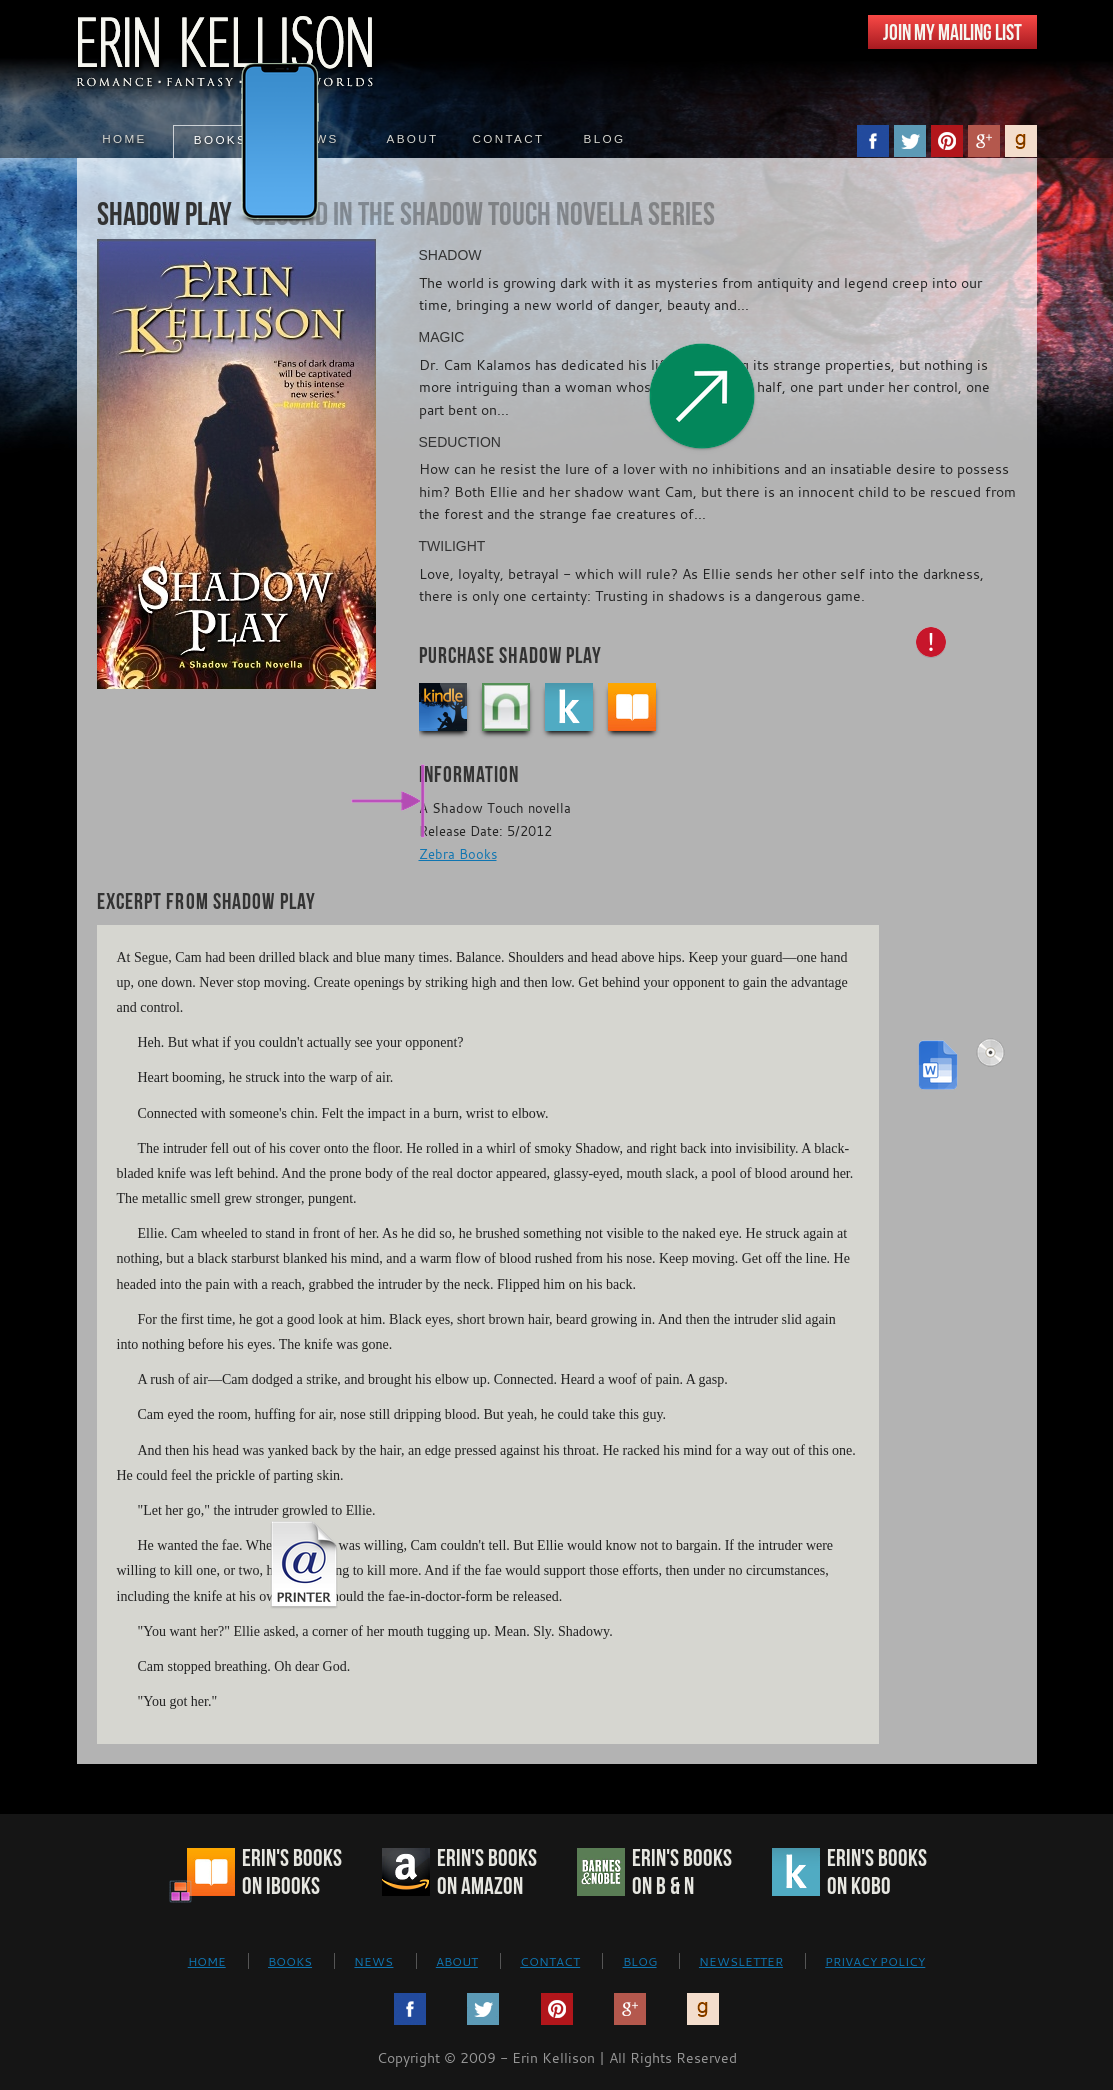 This screenshot has width=1113, height=2090. What do you see at coordinates (931, 642) in the screenshot?
I see `indicates a critical error or dangerous action` at bounding box center [931, 642].